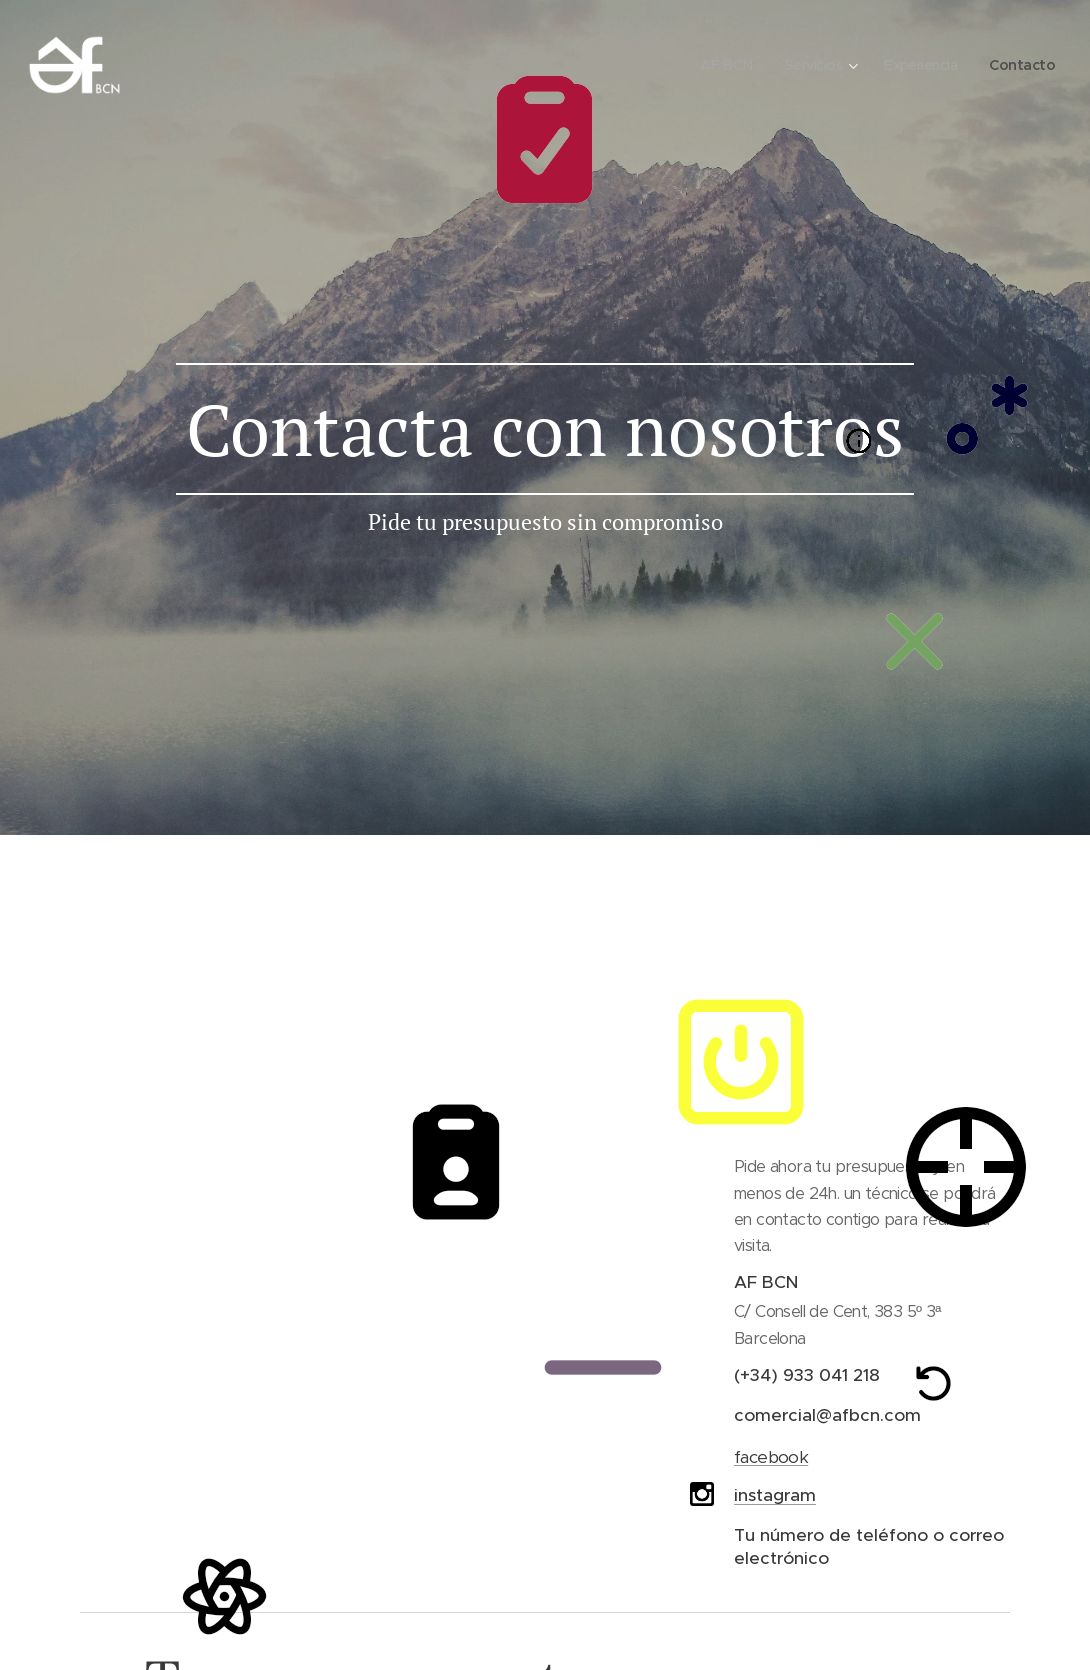 The height and width of the screenshot is (1670, 1090). What do you see at coordinates (966, 1167) in the screenshot?
I see `set or view target goals` at bounding box center [966, 1167].